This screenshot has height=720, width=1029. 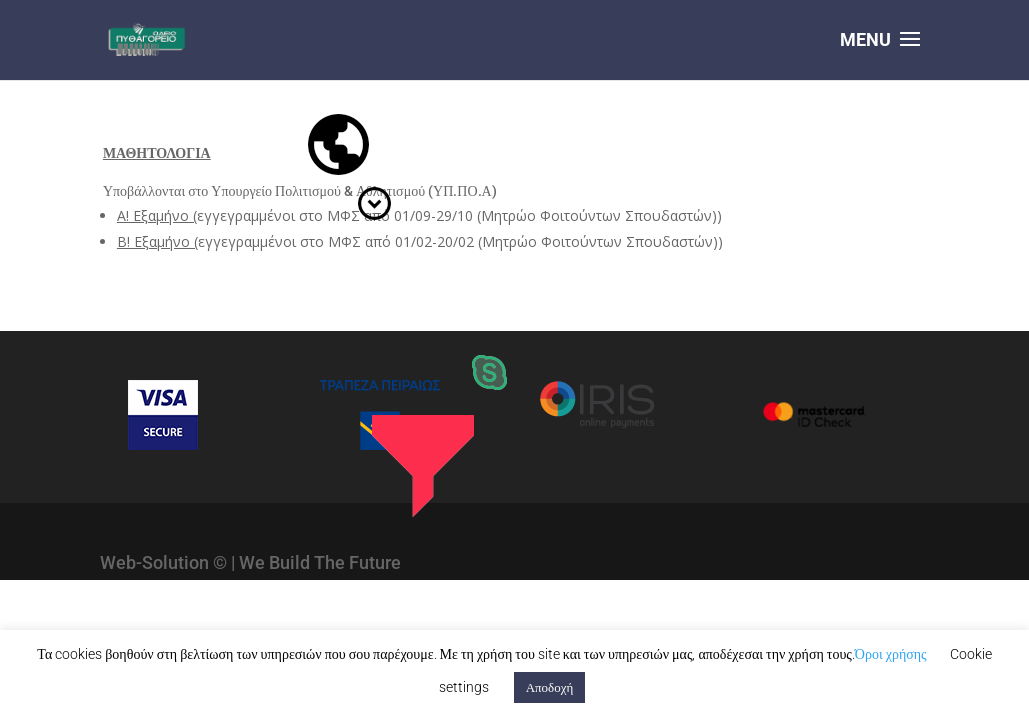 What do you see at coordinates (374, 203) in the screenshot?
I see `expand dropdown menu or section` at bounding box center [374, 203].